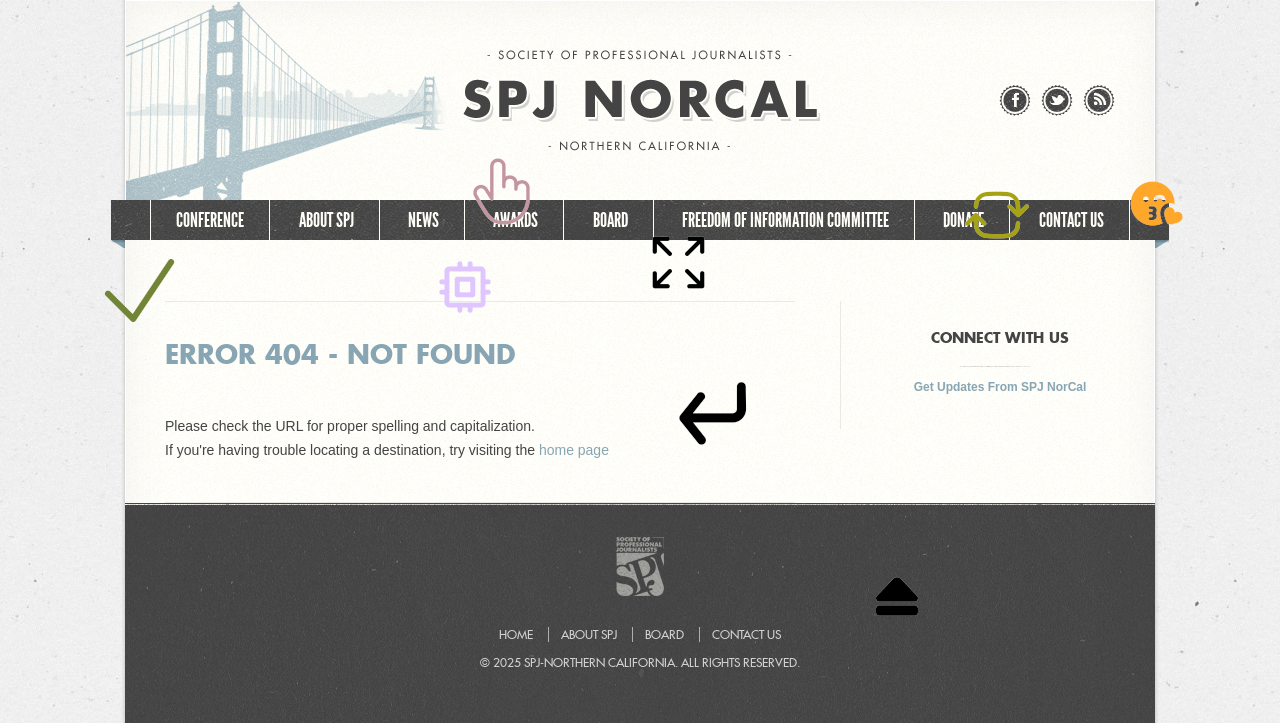 This screenshot has height=723, width=1280. I want to click on view system processor information, so click(465, 287).